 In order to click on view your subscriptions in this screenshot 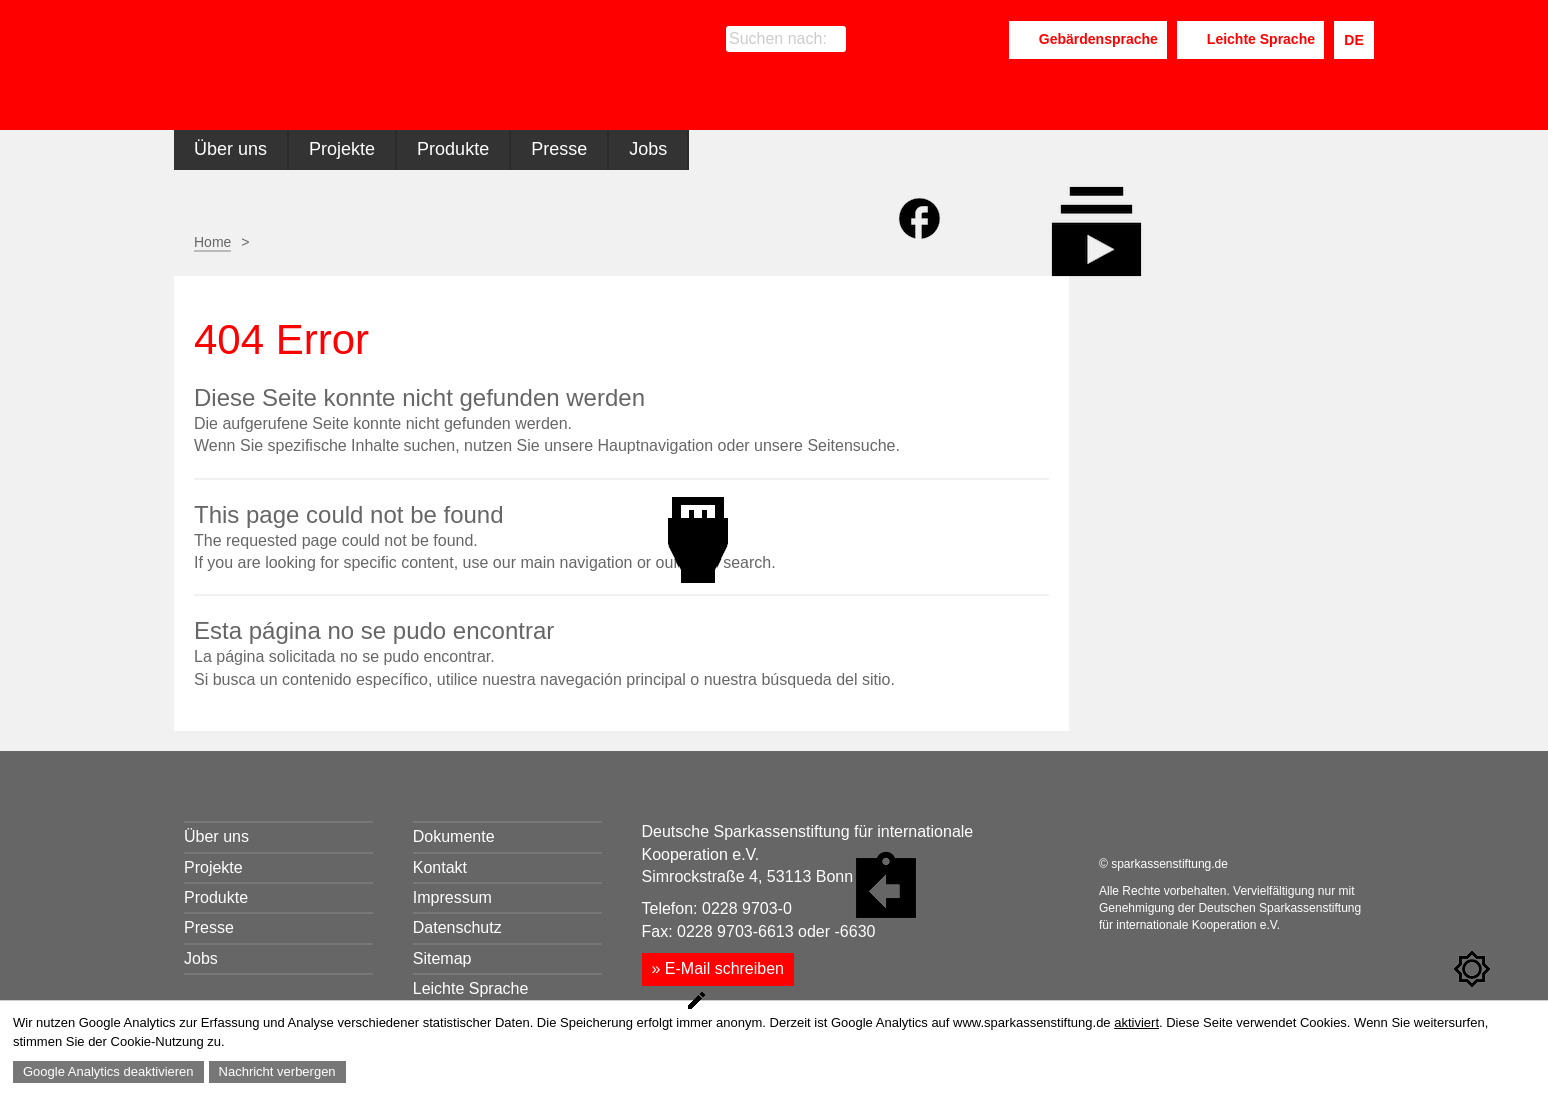, I will do `click(1096, 231)`.